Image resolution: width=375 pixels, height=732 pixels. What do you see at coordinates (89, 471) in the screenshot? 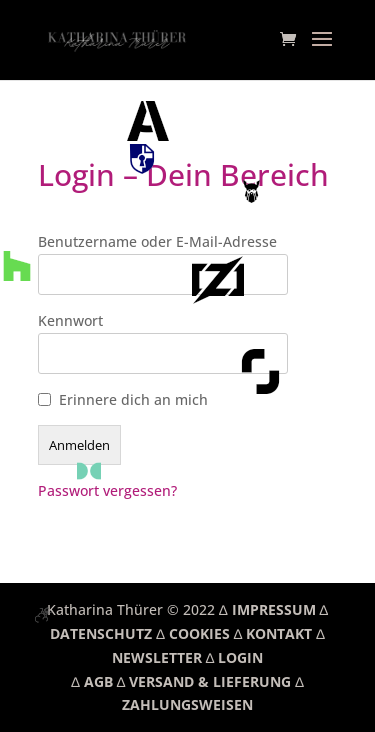
I see `indicates dolby audio or surround sound support` at bounding box center [89, 471].